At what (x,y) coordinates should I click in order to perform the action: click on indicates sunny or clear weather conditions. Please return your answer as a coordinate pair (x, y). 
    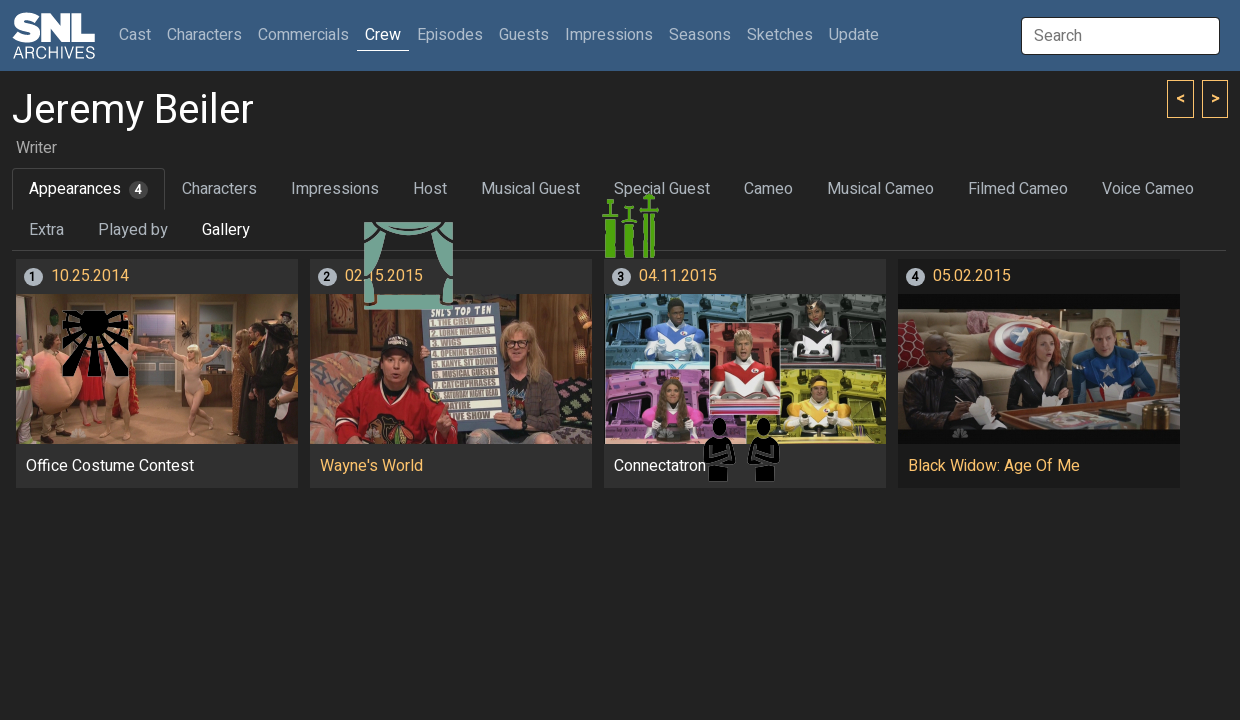
    Looking at the image, I should click on (95, 343).